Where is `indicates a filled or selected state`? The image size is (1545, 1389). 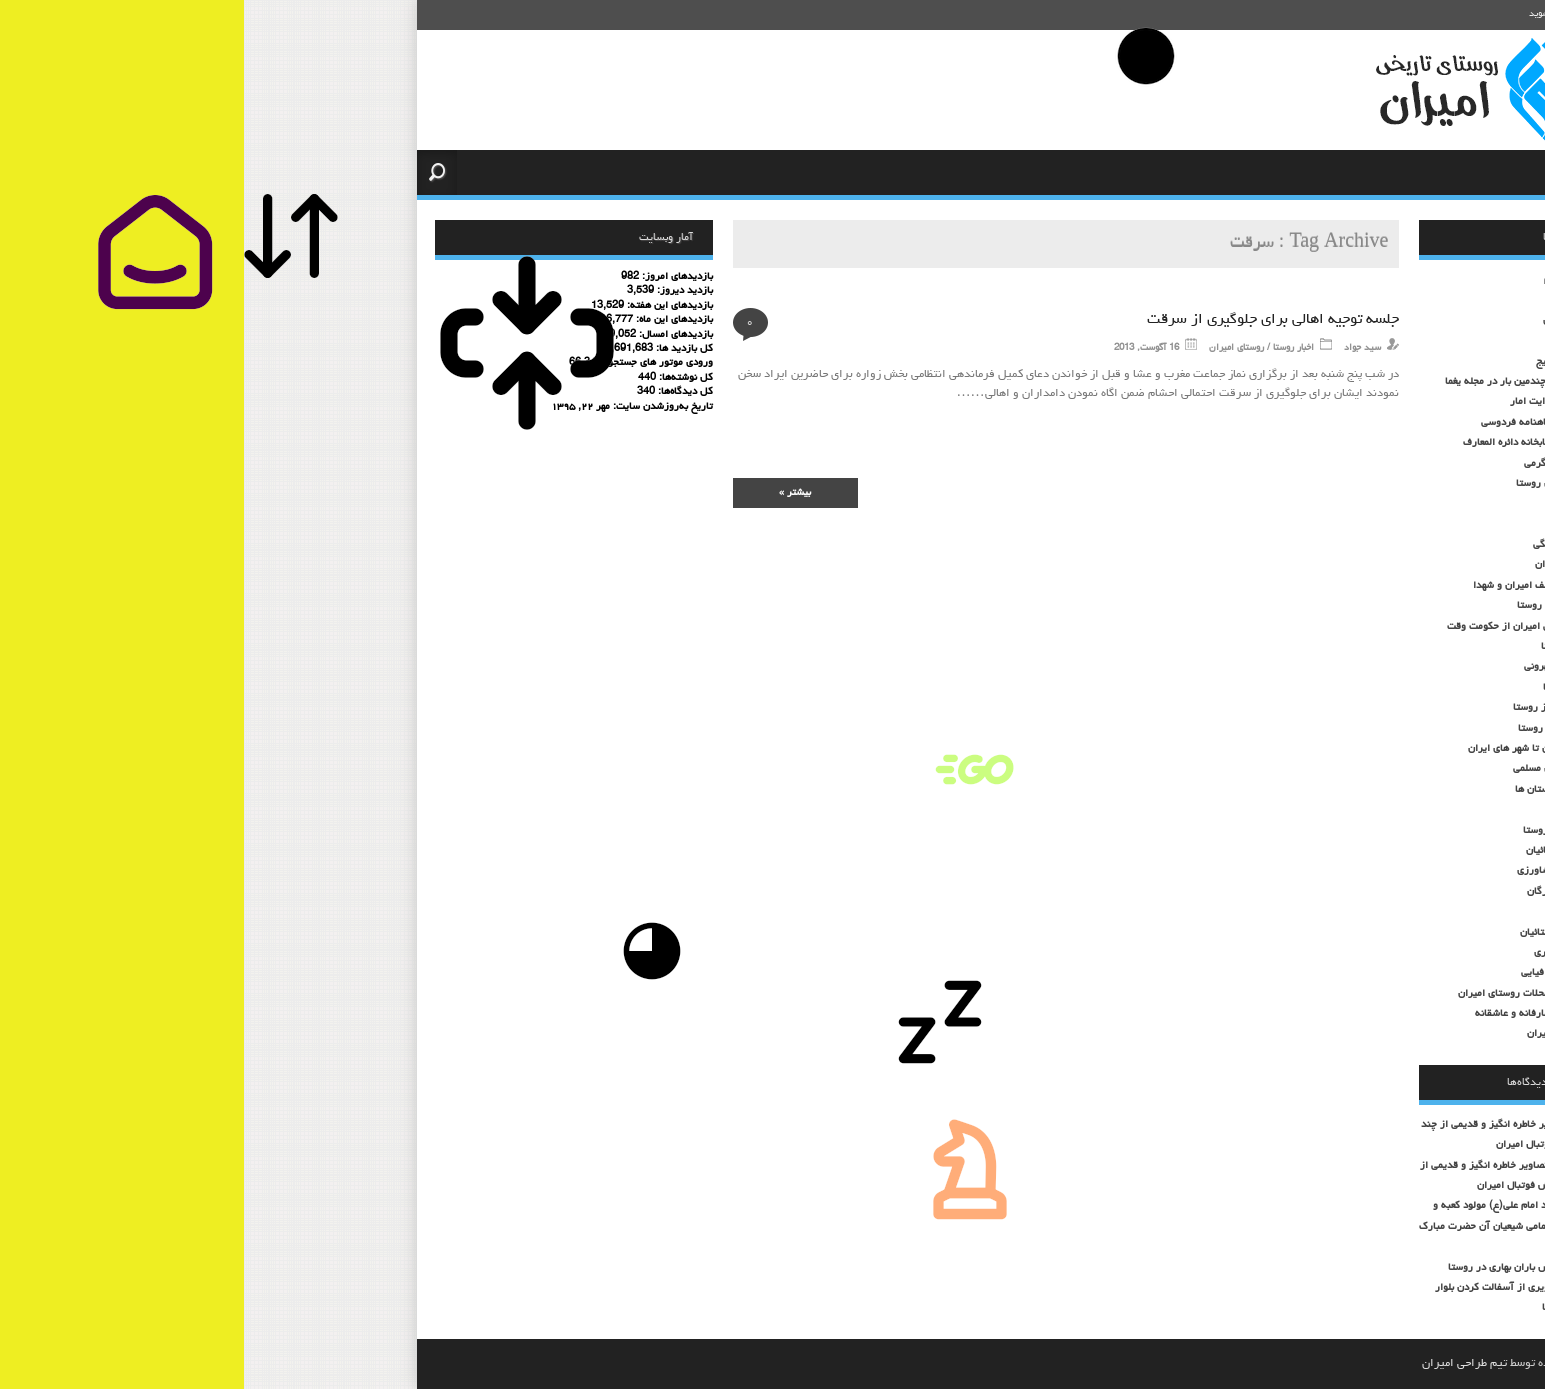
indicates a filled or selected state is located at coordinates (1146, 56).